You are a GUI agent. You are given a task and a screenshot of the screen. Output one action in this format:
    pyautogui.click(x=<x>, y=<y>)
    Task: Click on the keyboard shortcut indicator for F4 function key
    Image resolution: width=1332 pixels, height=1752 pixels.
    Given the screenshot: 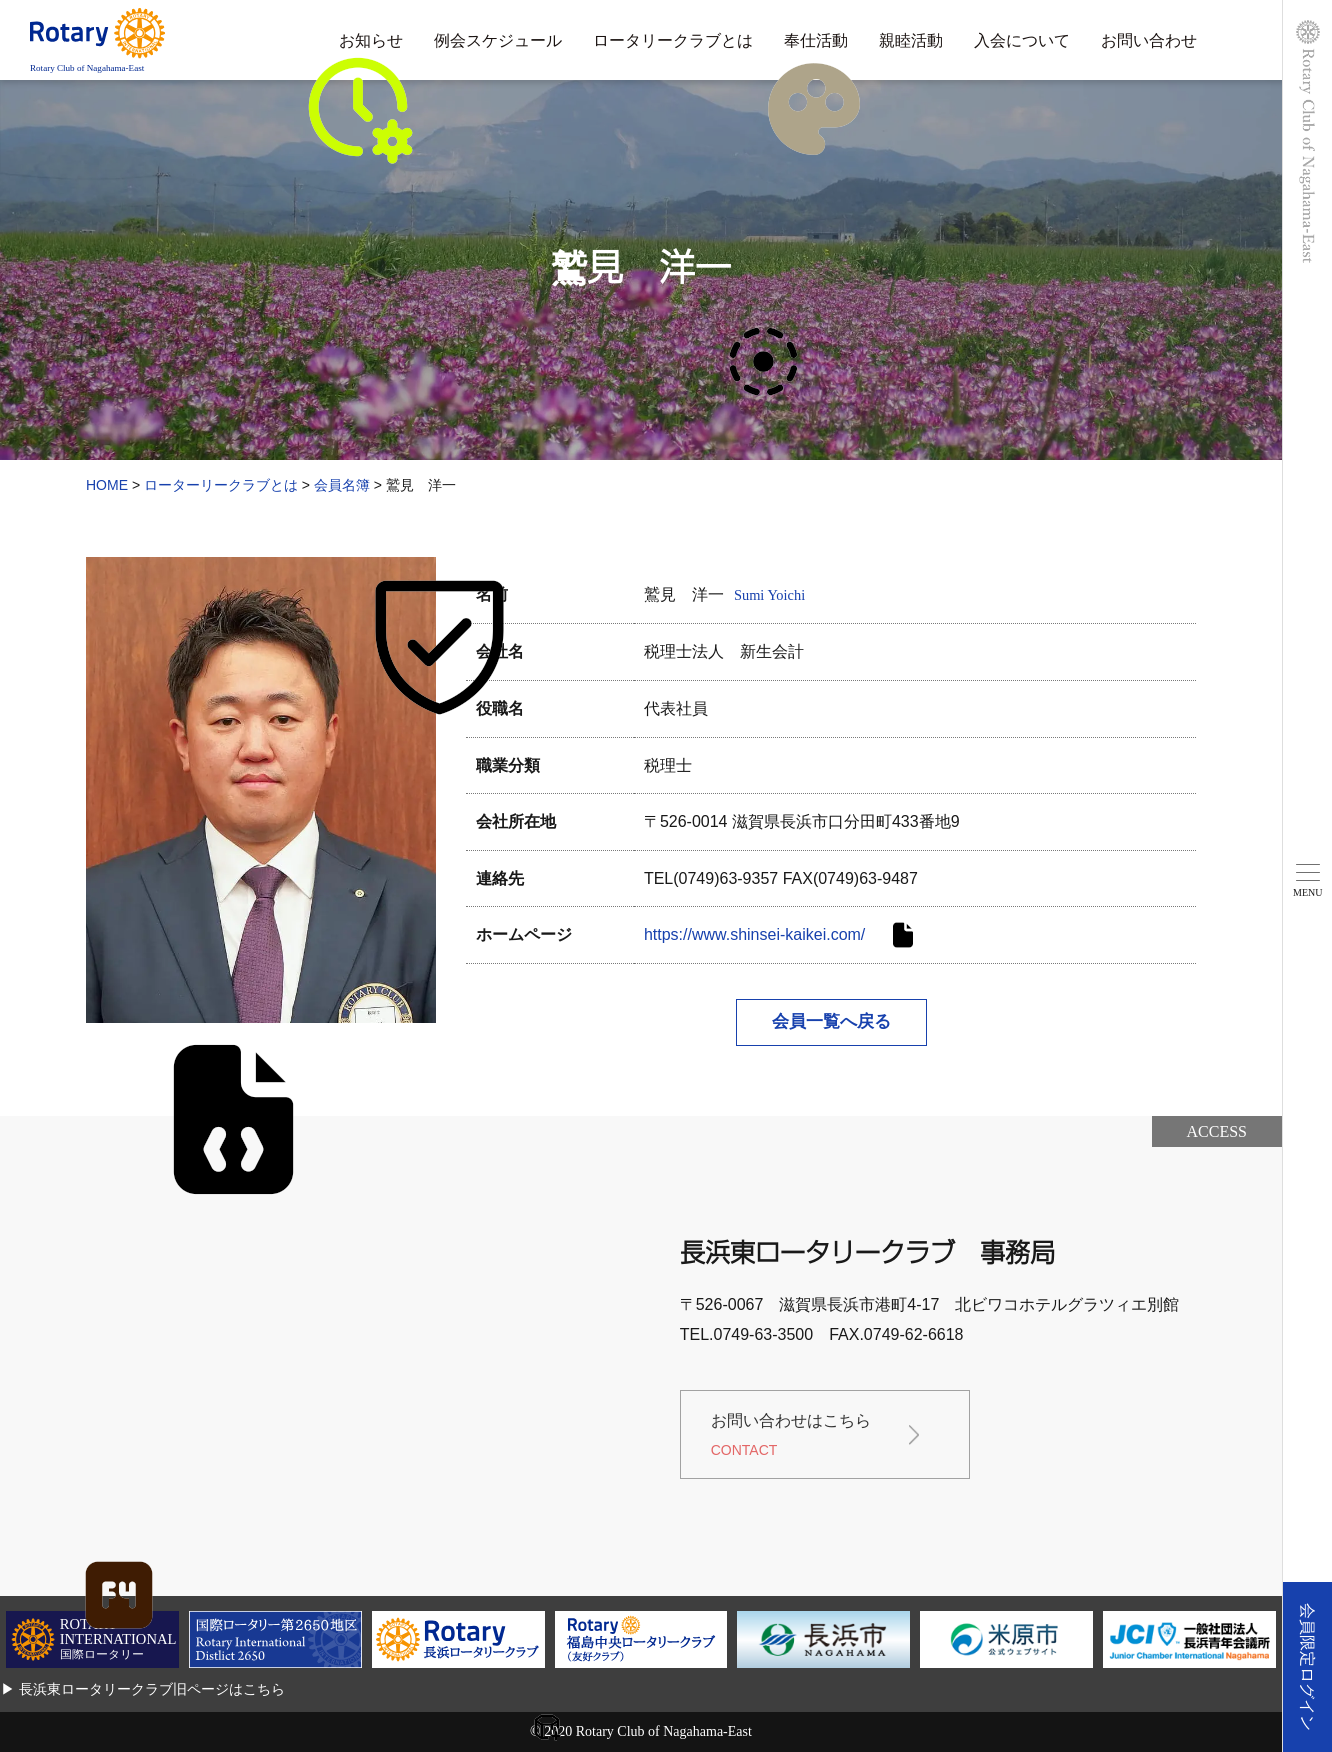 What is the action you would take?
    pyautogui.click(x=119, y=1595)
    